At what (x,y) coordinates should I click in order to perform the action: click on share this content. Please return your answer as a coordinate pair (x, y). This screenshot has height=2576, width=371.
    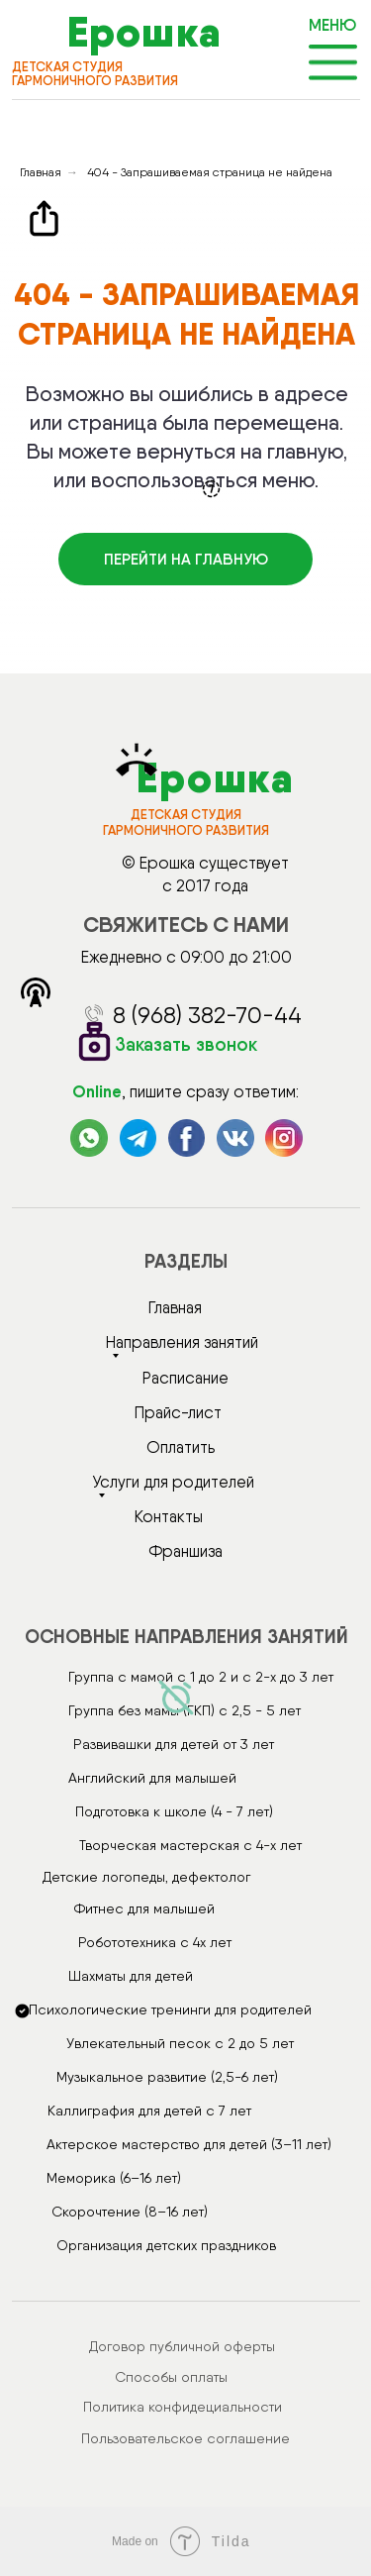
    Looking at the image, I should click on (44, 218).